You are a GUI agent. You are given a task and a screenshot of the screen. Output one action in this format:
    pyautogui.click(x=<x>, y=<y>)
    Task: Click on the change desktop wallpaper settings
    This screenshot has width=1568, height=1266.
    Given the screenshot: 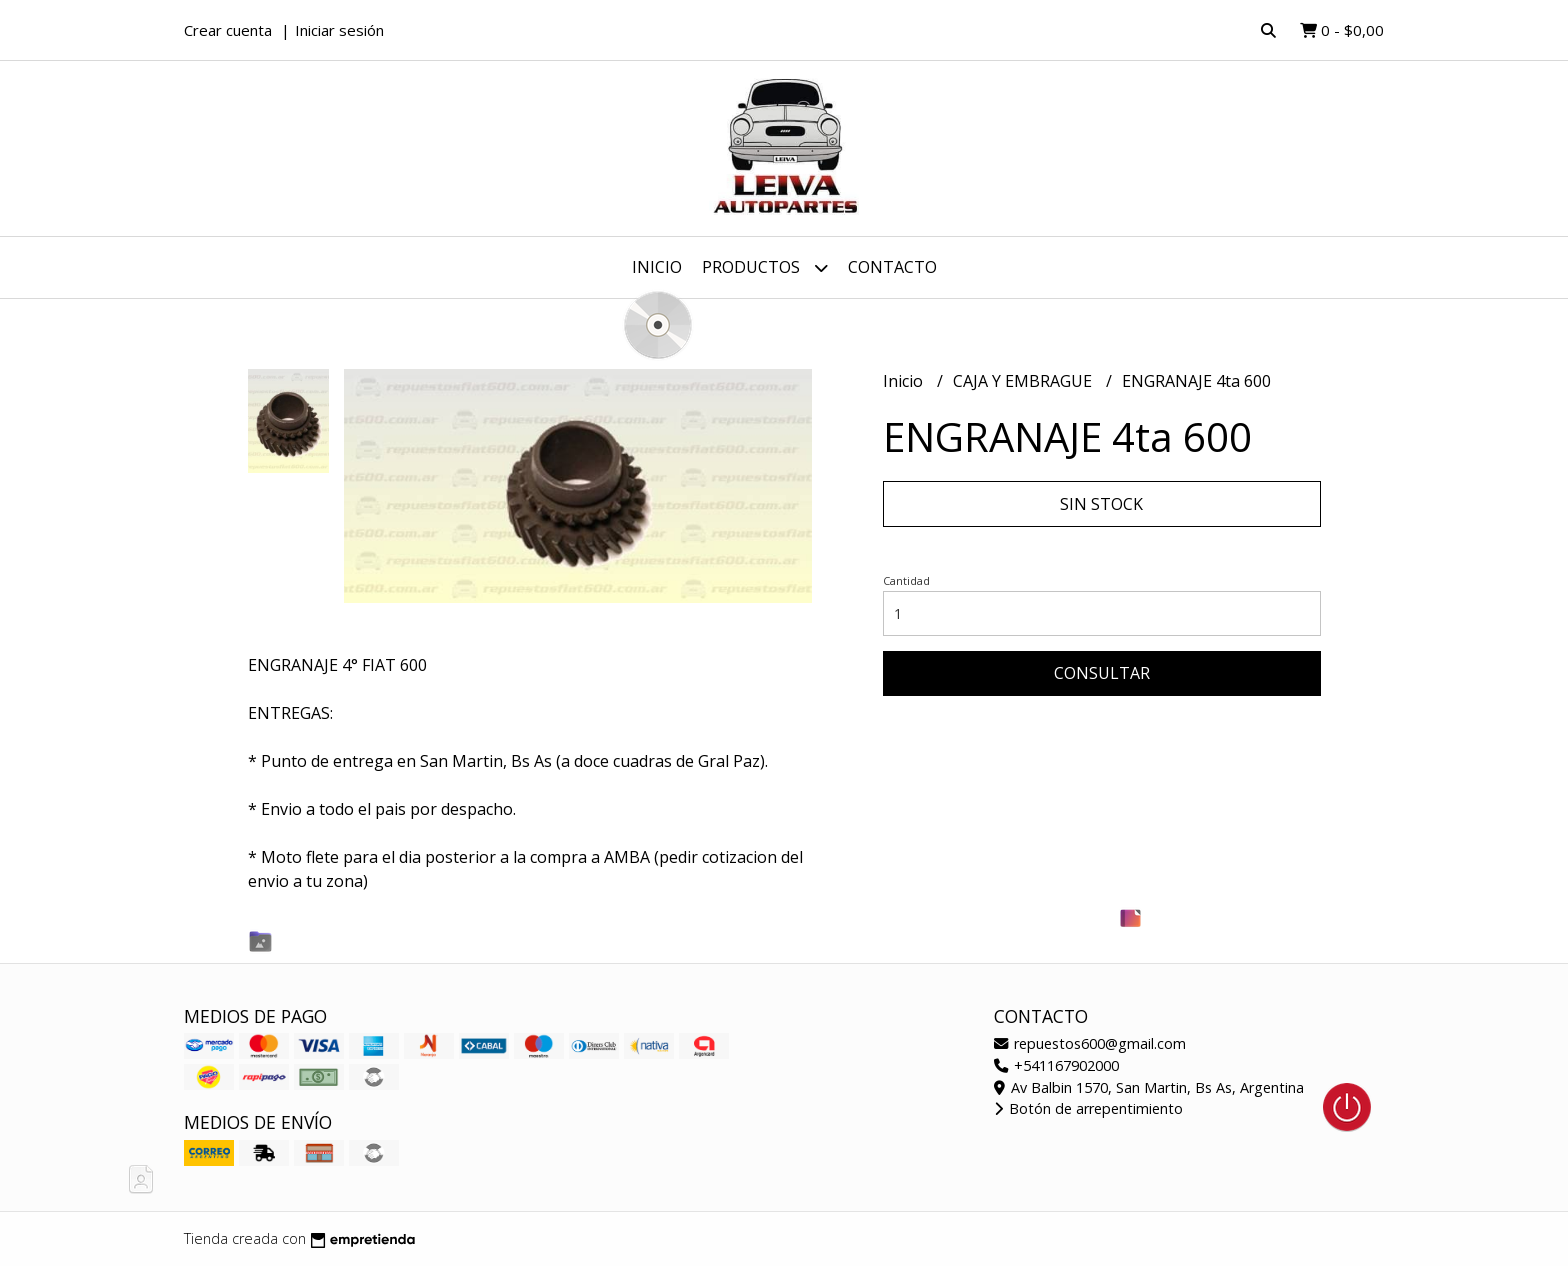 What is the action you would take?
    pyautogui.click(x=1130, y=917)
    